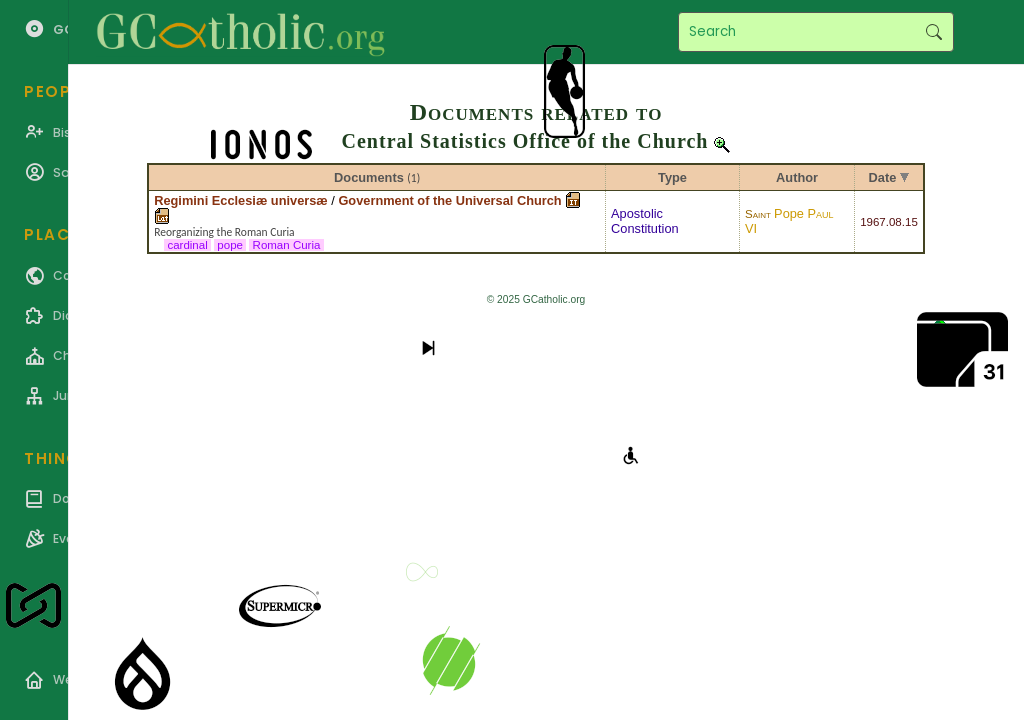 This screenshot has width=1024, height=720. I want to click on perforce version control logo, so click(33, 605).